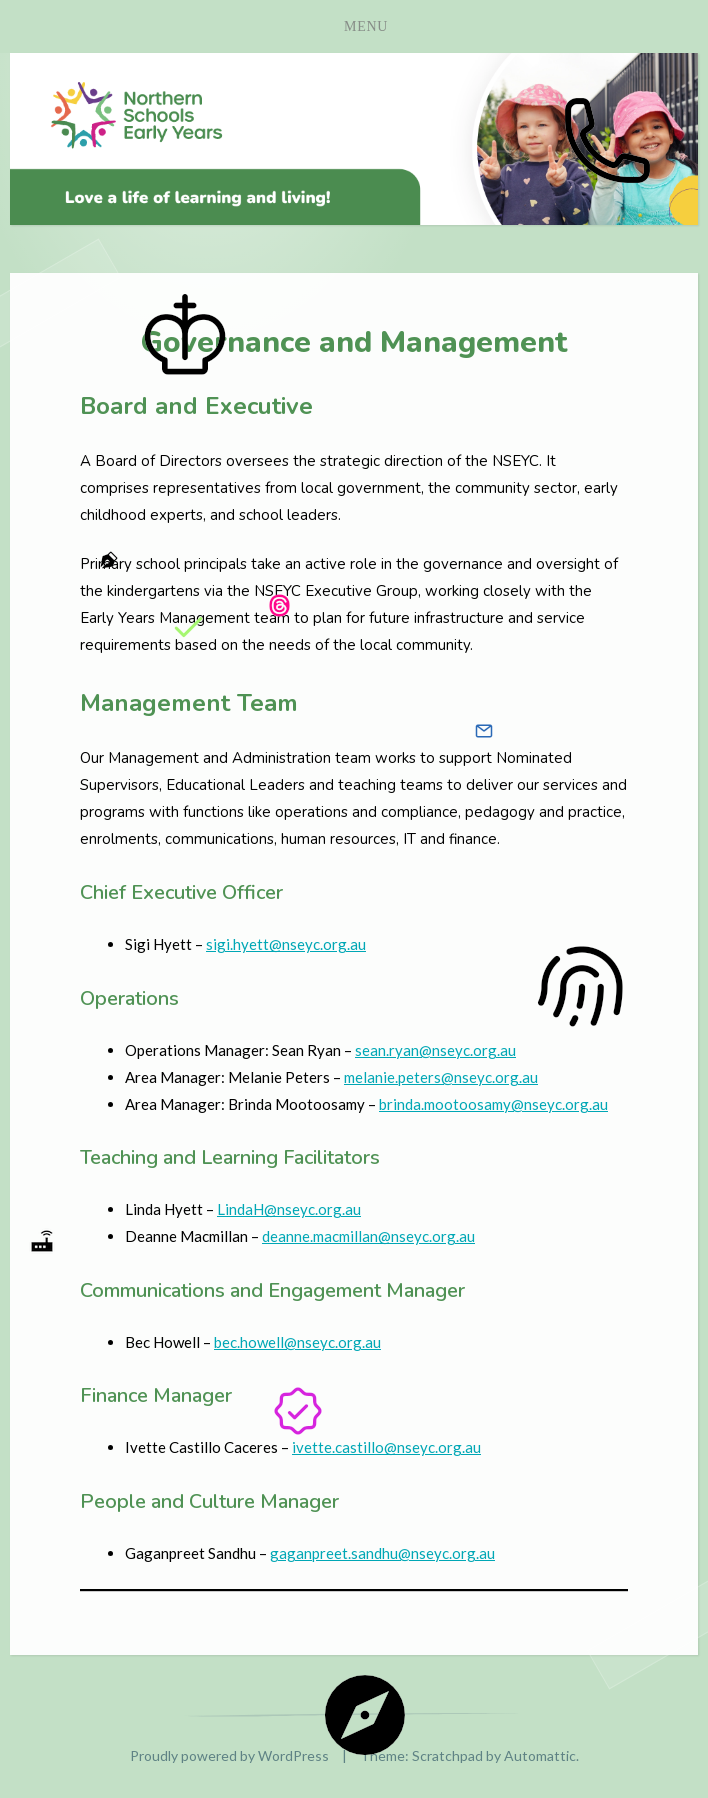 The height and width of the screenshot is (1798, 708). I want to click on access router or network device settings, so click(42, 1241).